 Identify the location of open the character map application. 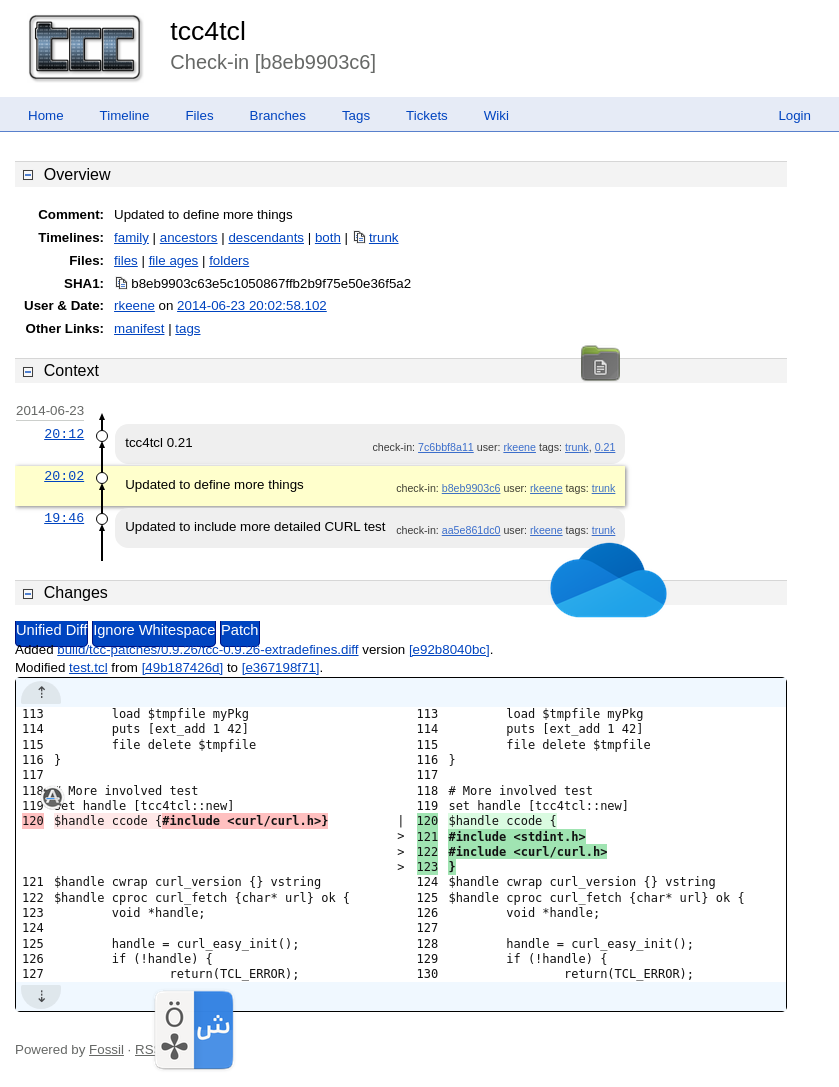
(194, 1030).